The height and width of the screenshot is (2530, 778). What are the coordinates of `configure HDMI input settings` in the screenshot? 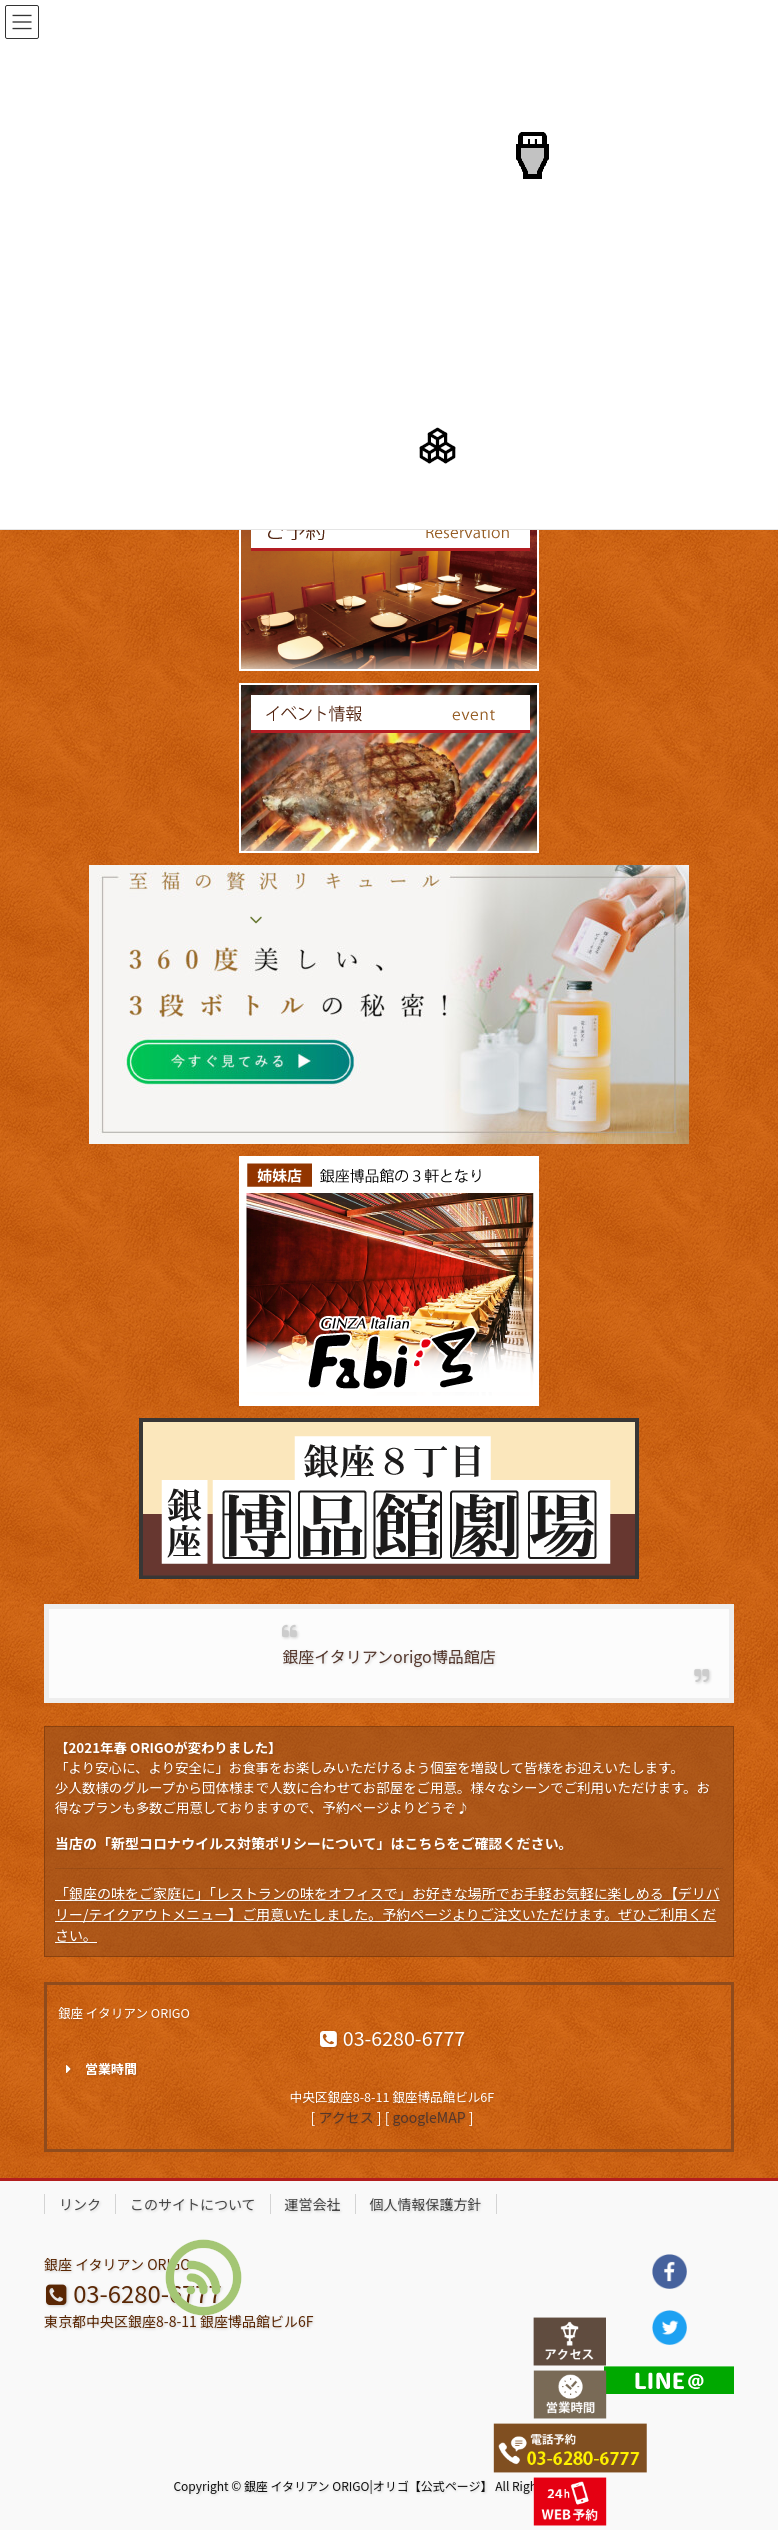 It's located at (532, 155).